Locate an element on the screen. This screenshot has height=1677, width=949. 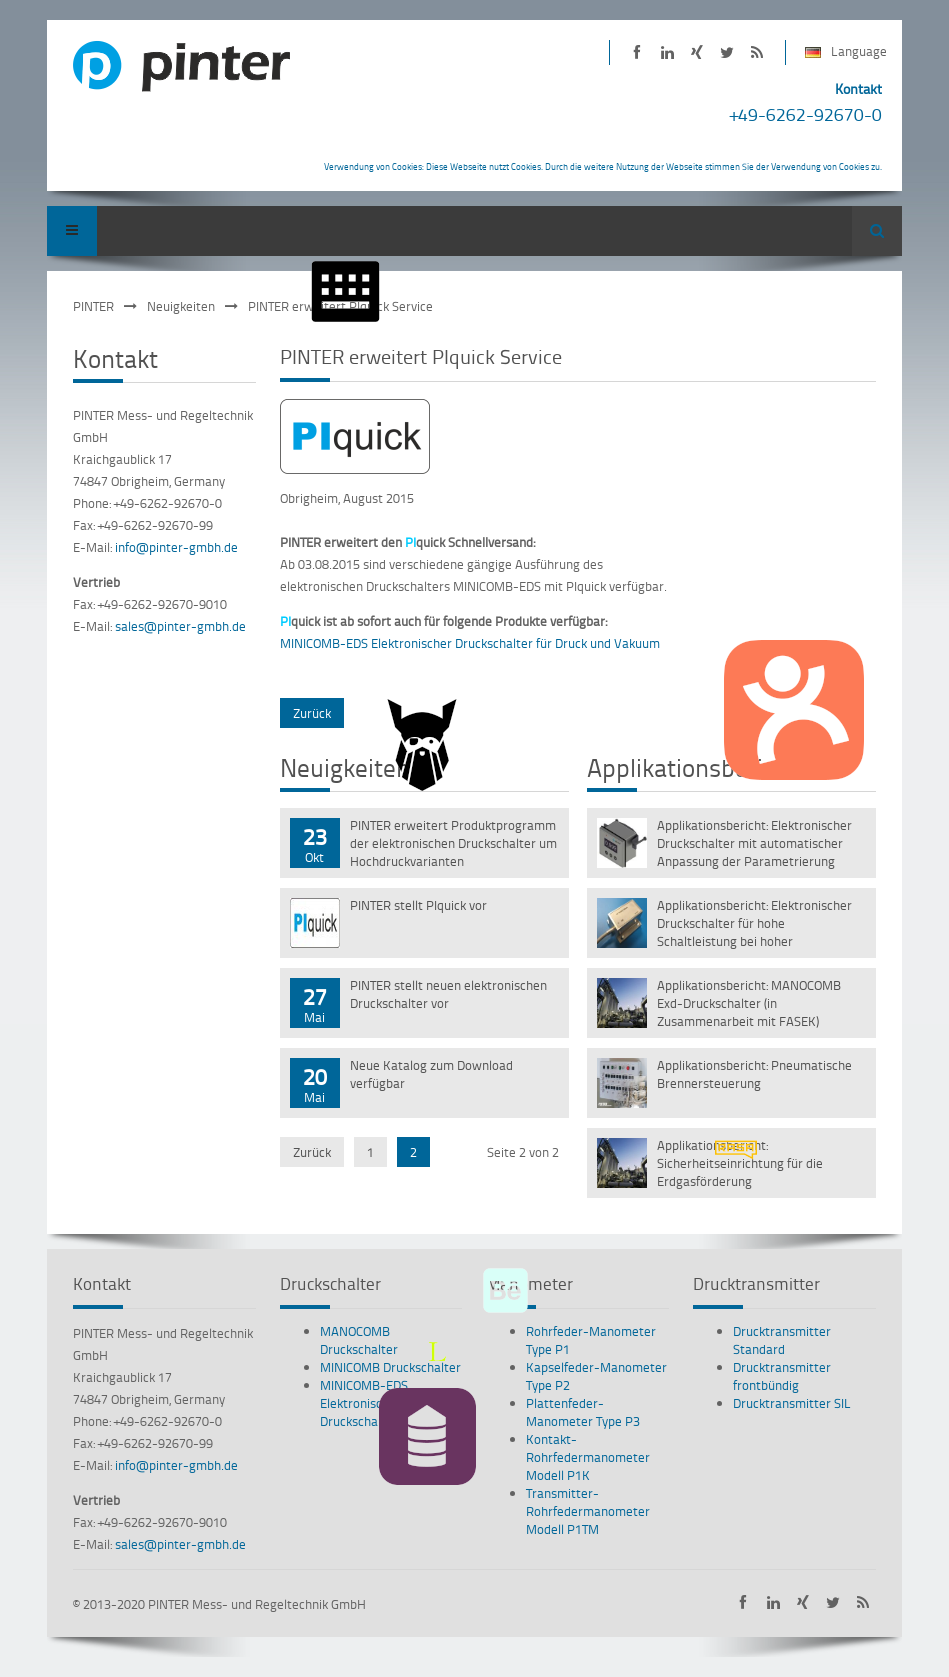
open the Dianping app is located at coordinates (794, 710).